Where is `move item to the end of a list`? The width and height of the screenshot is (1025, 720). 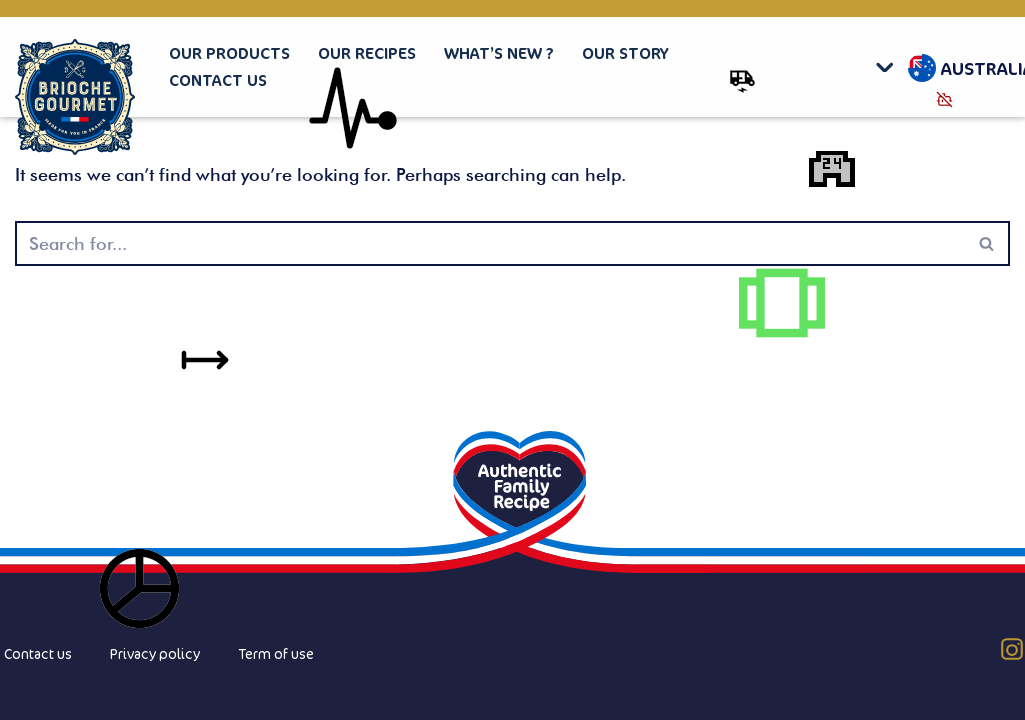 move item to the end of a list is located at coordinates (205, 360).